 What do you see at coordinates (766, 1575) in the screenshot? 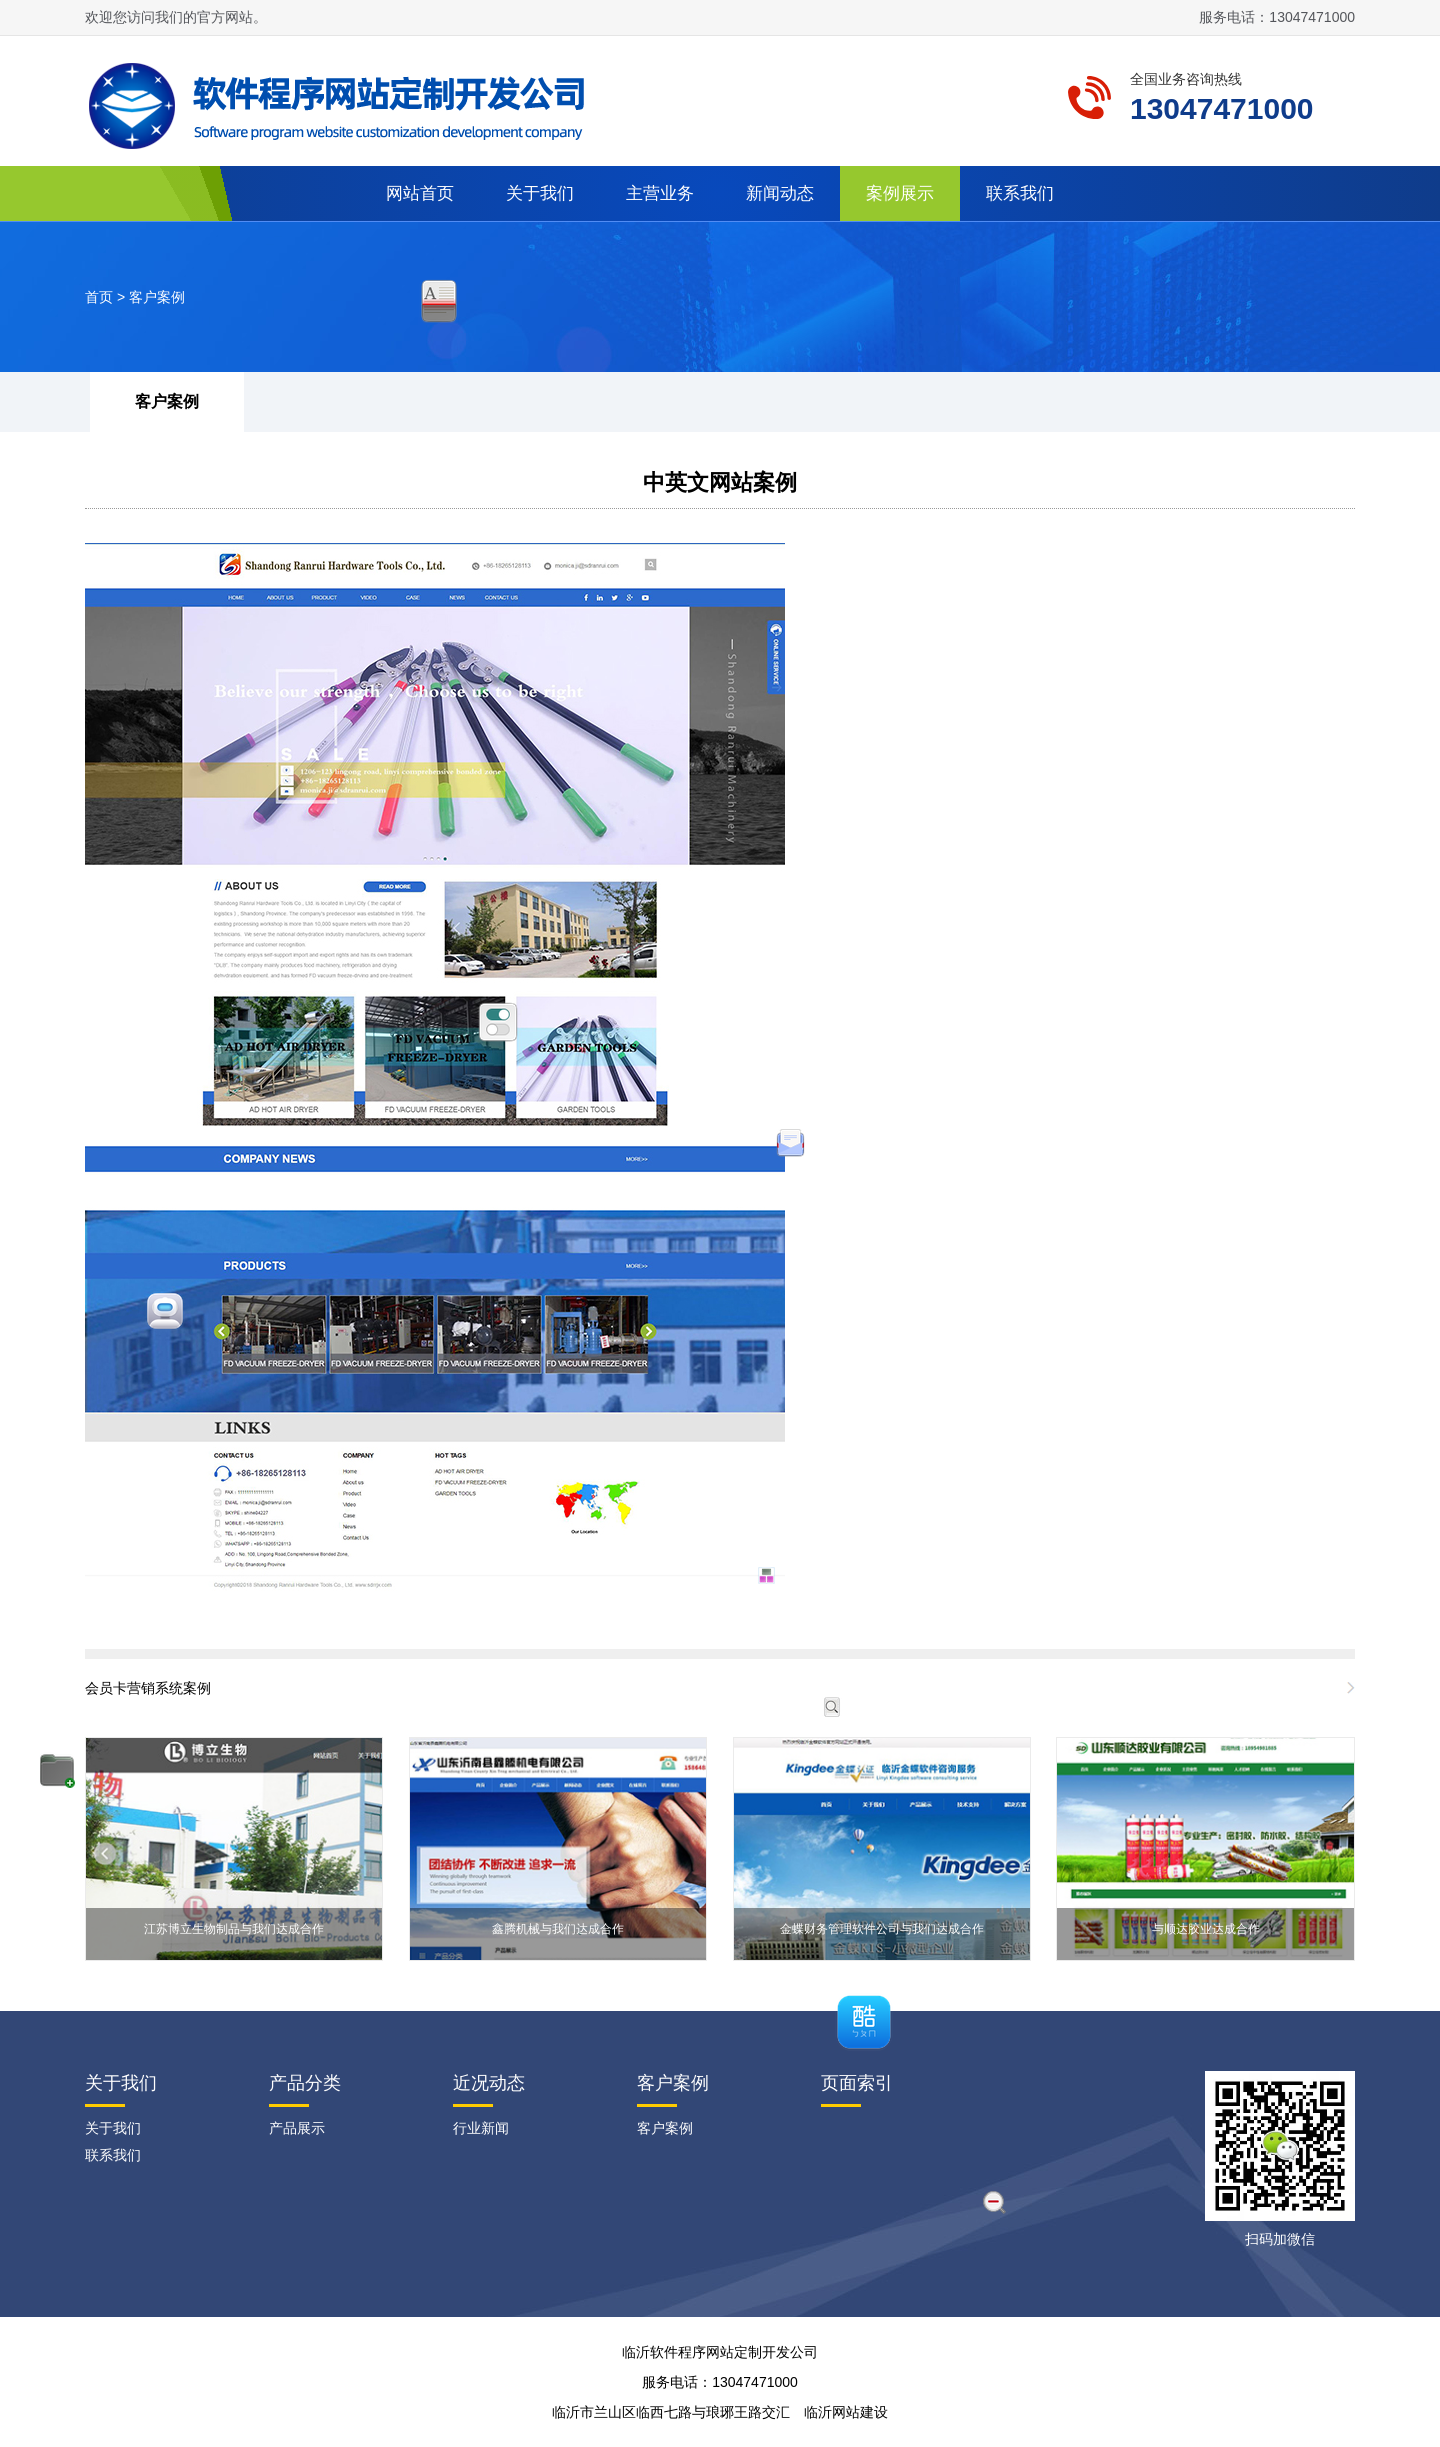
I see `select all items in the current view` at bounding box center [766, 1575].